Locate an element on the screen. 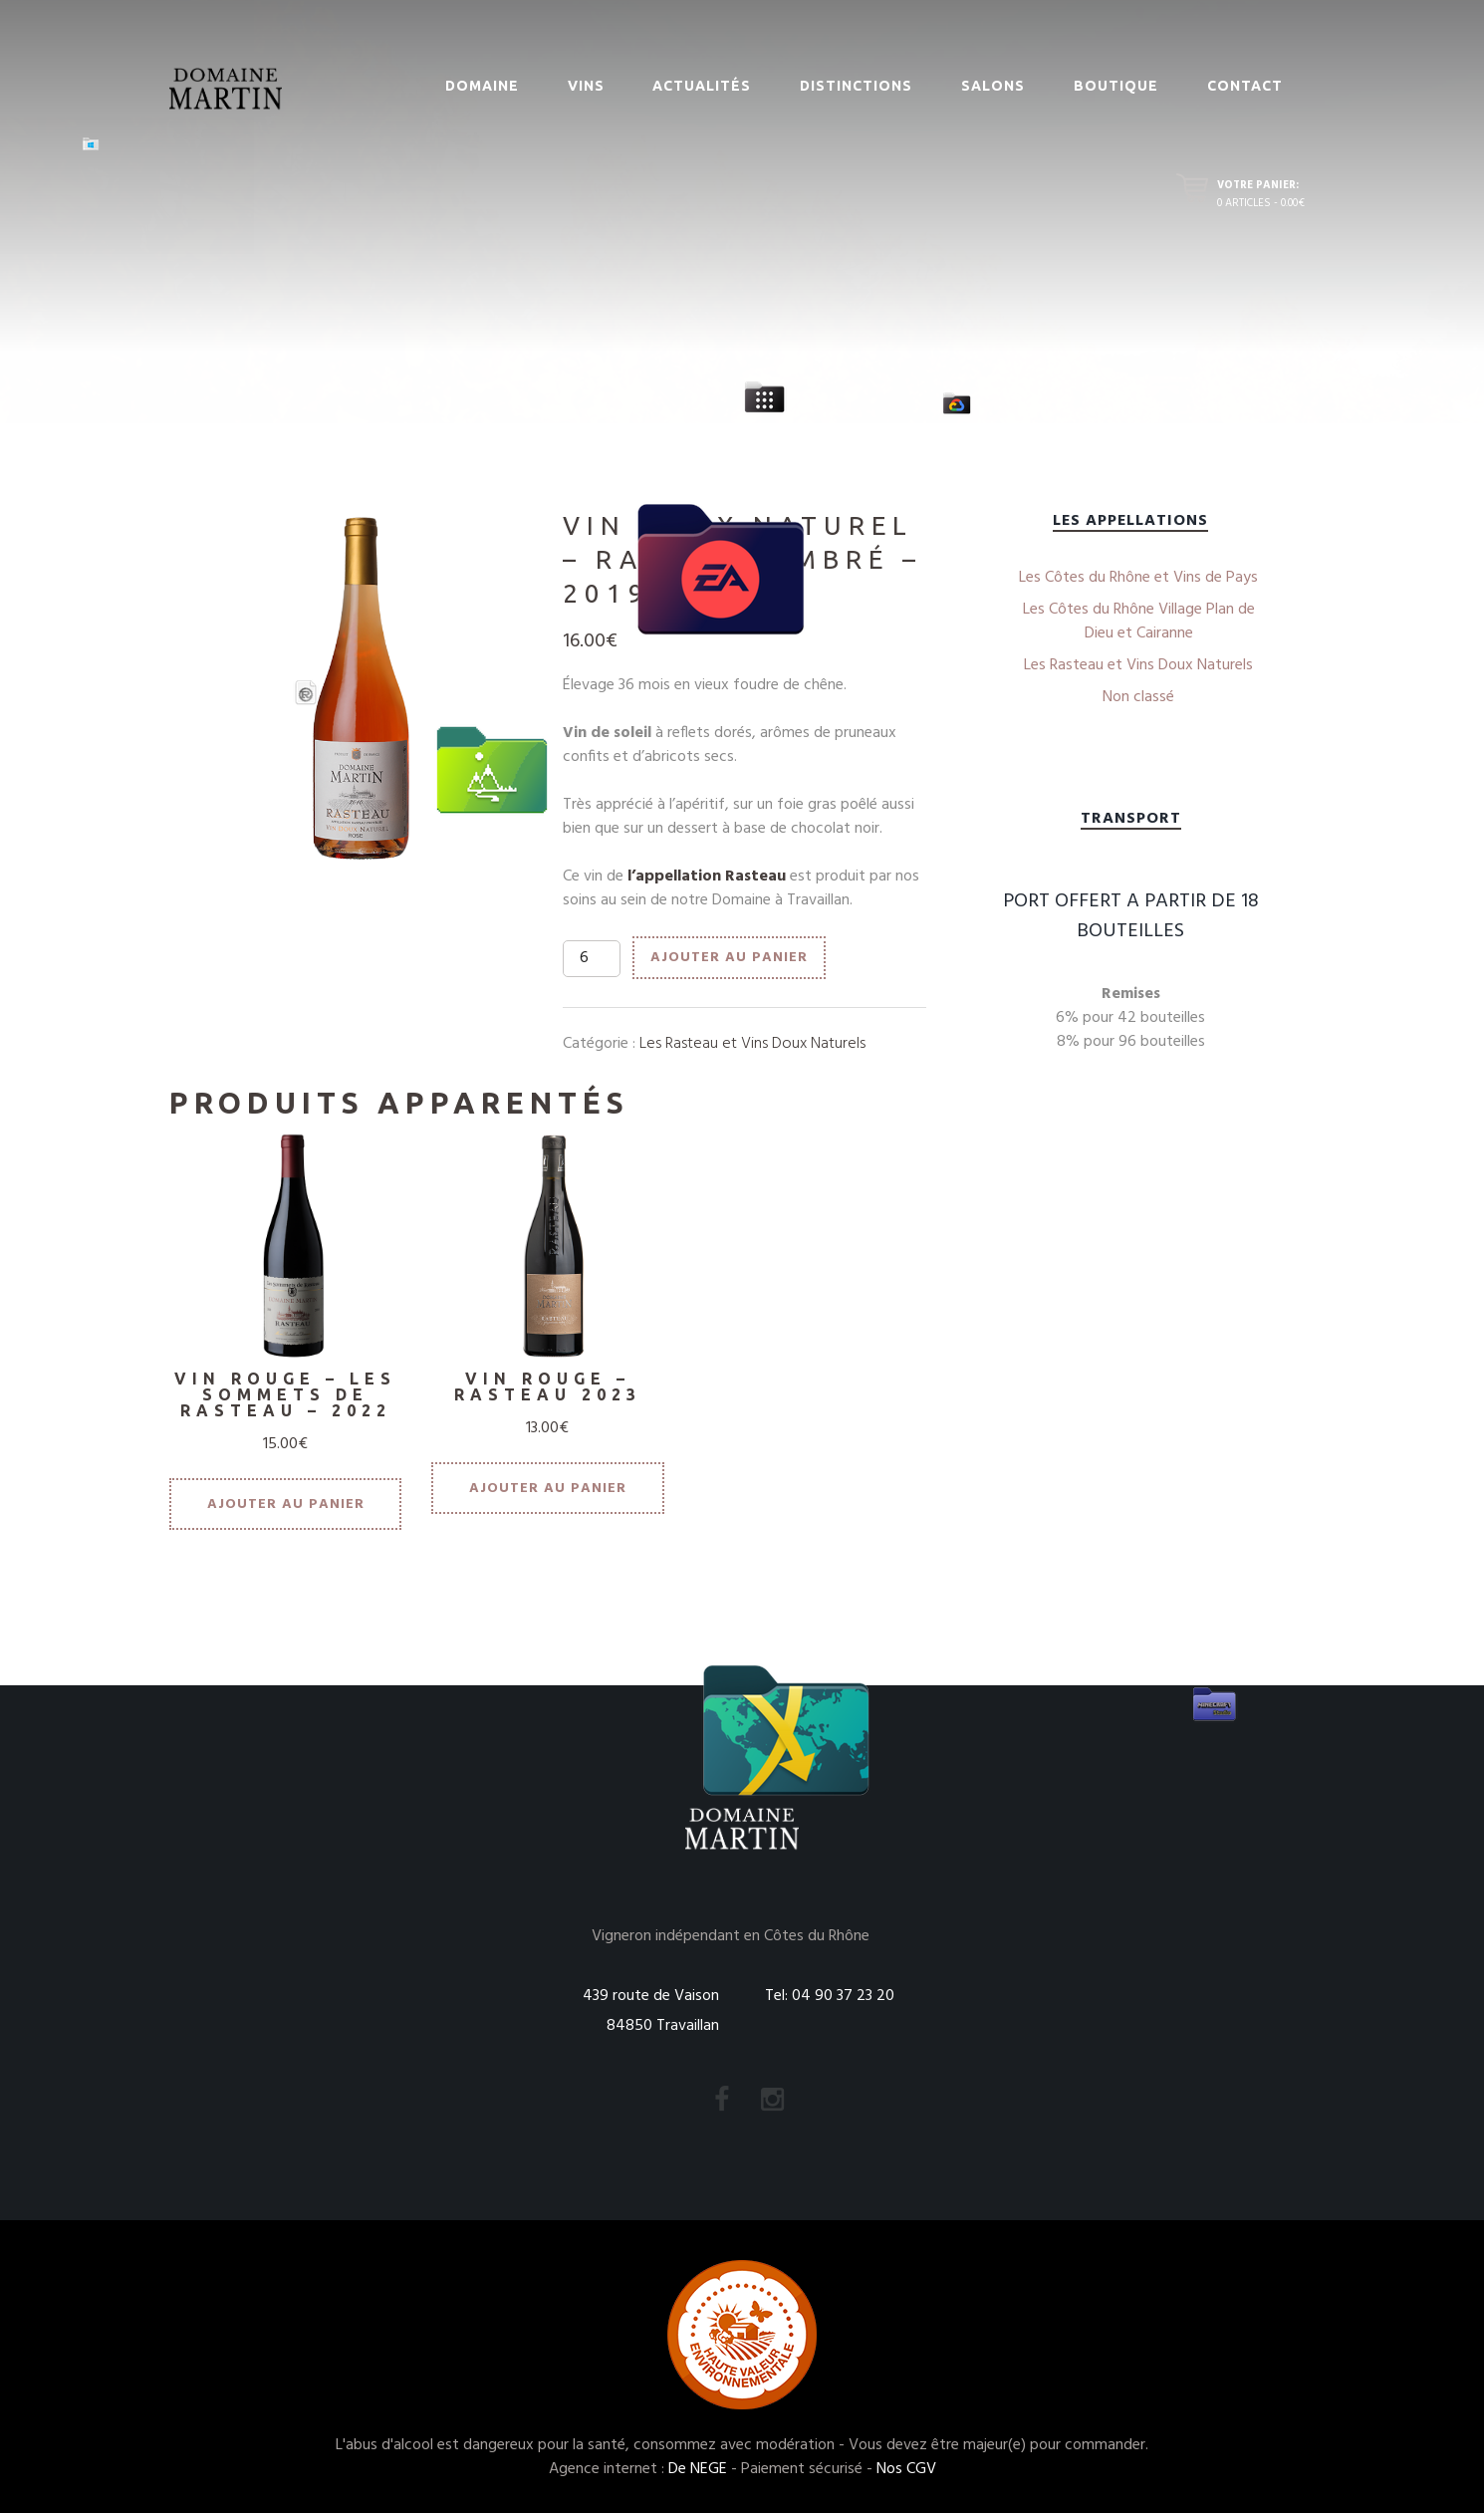  folder containing JDownloader downloads is located at coordinates (785, 1734).